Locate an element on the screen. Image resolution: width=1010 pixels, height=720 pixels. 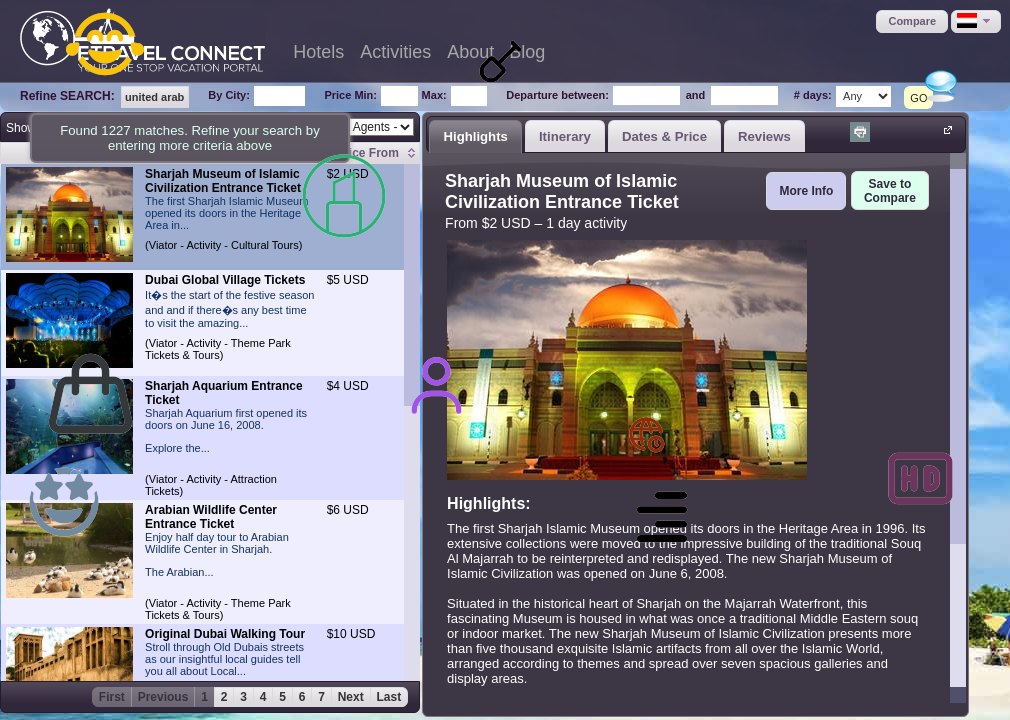
set or change timezone preferences is located at coordinates (646, 434).